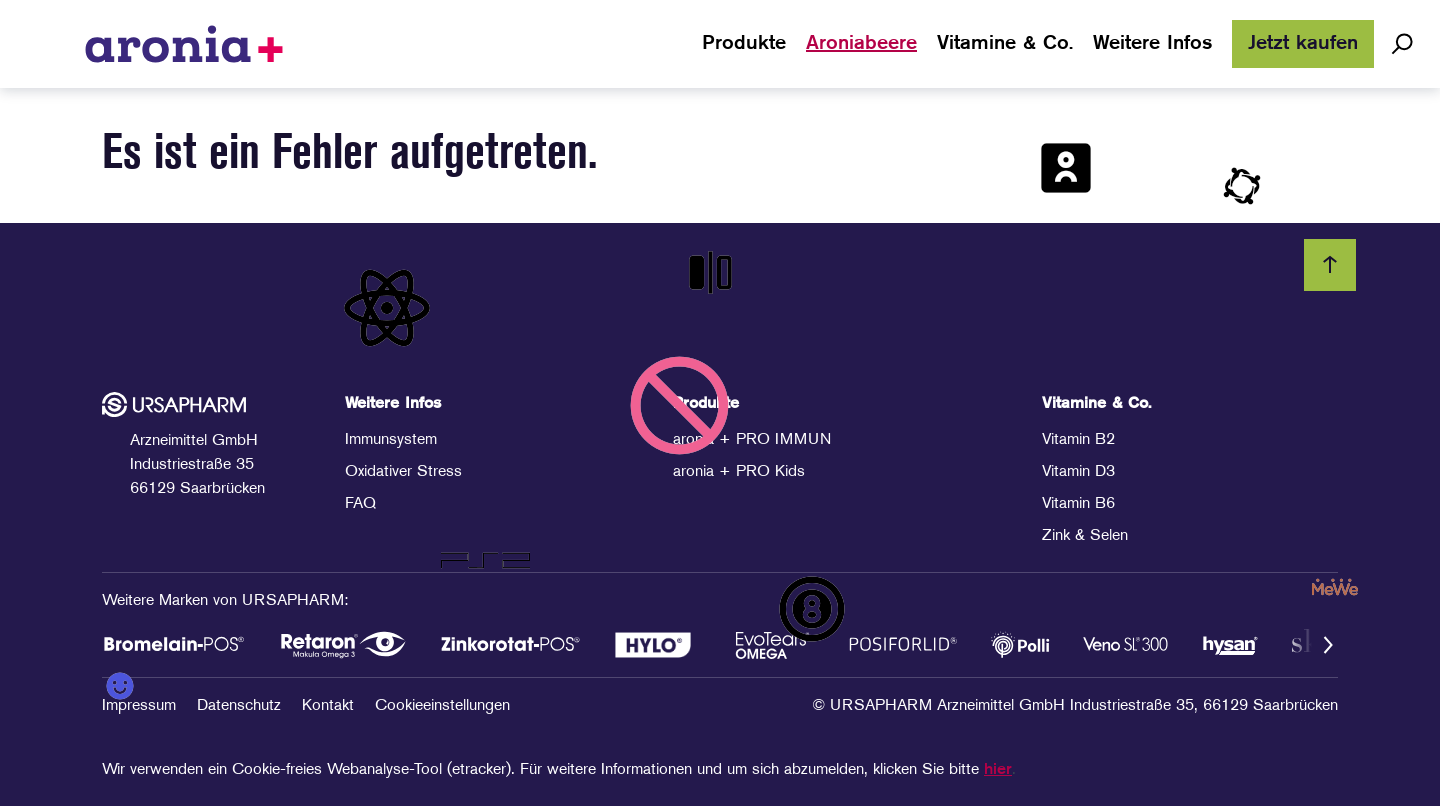 Image resolution: width=1440 pixels, height=806 pixels. Describe the element at coordinates (710, 272) in the screenshot. I see `flip image horizontally` at that location.